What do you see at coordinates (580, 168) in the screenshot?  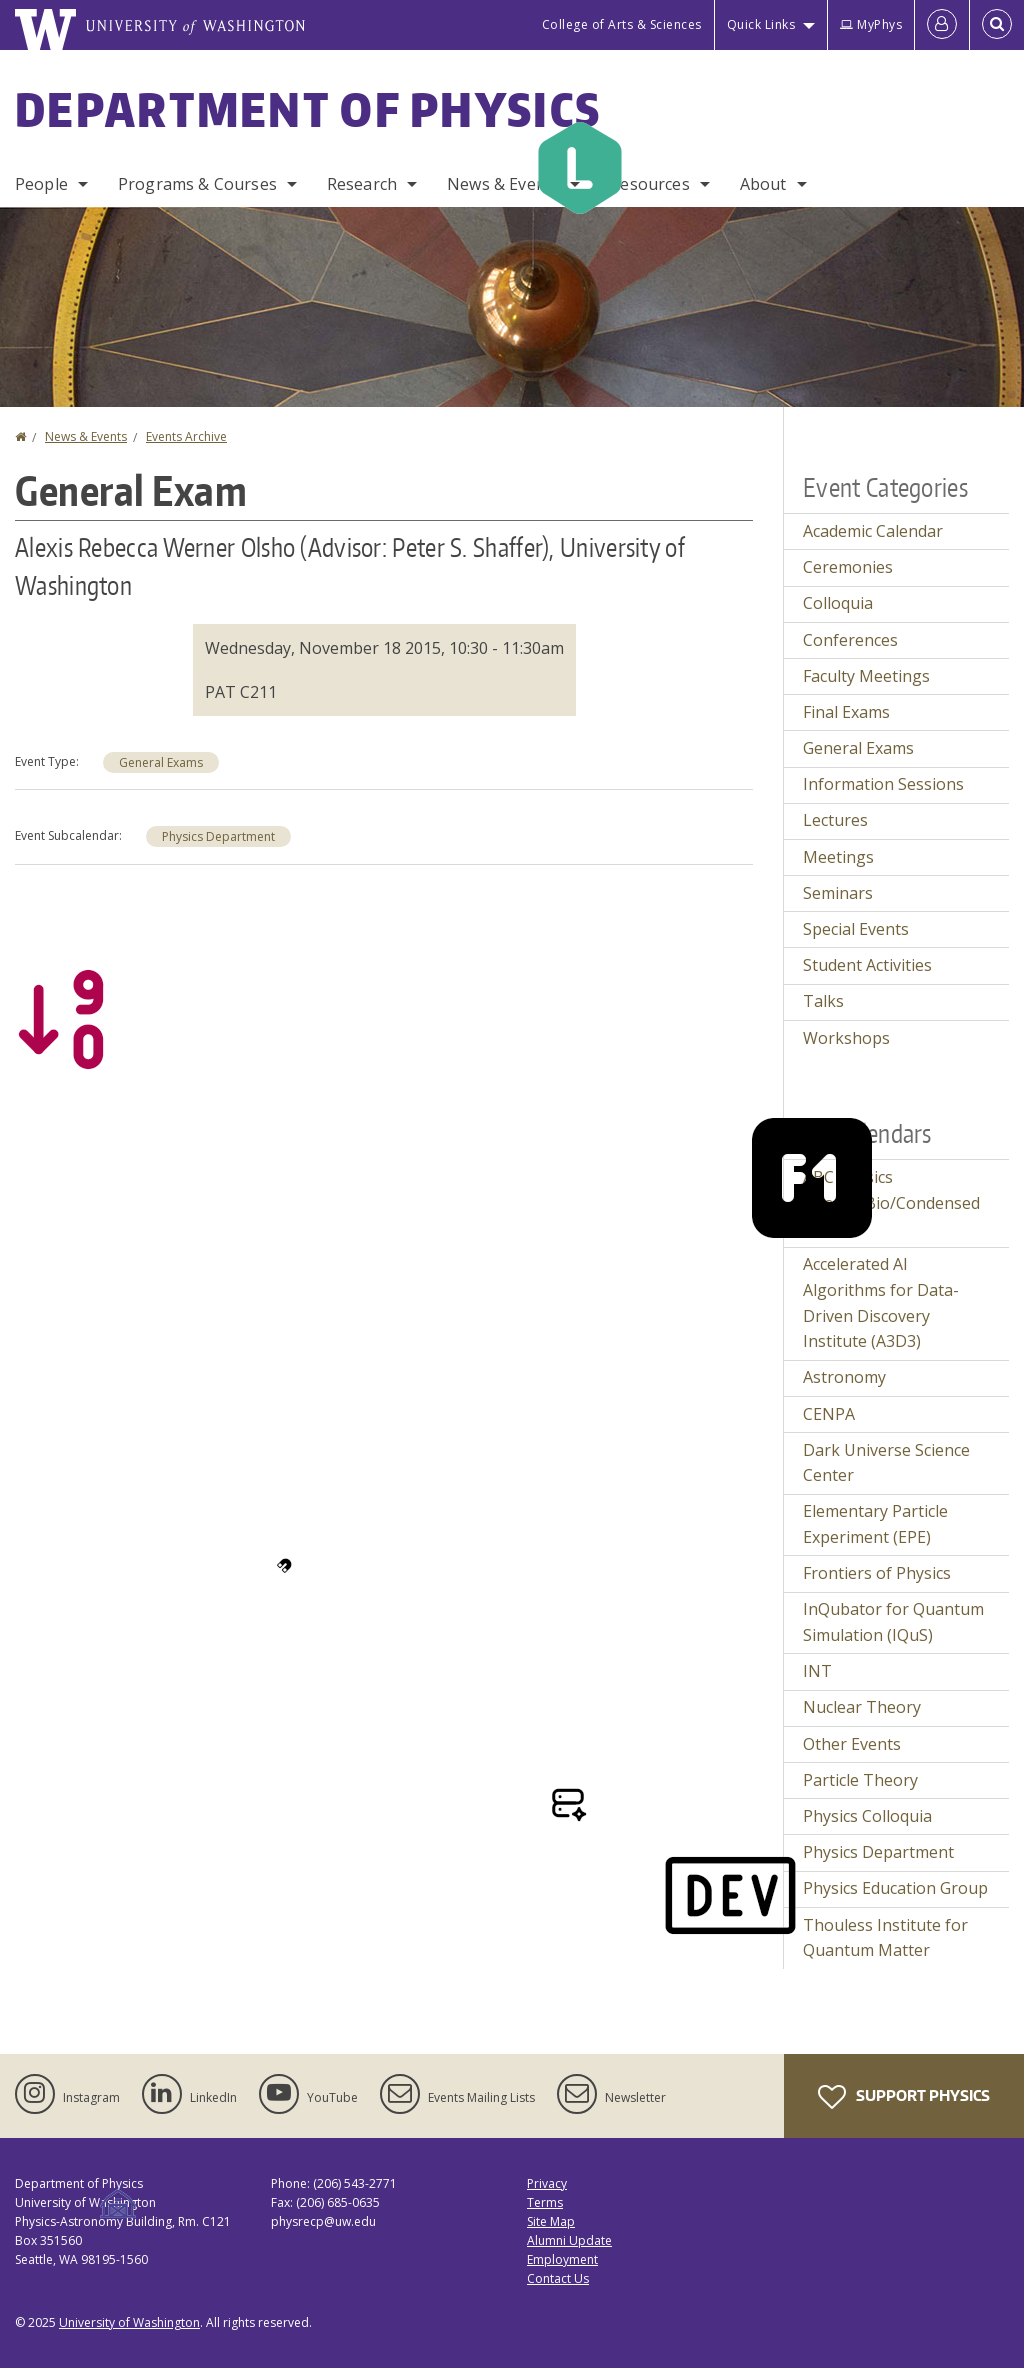 I see `indicates a category or item labeled "L"` at bounding box center [580, 168].